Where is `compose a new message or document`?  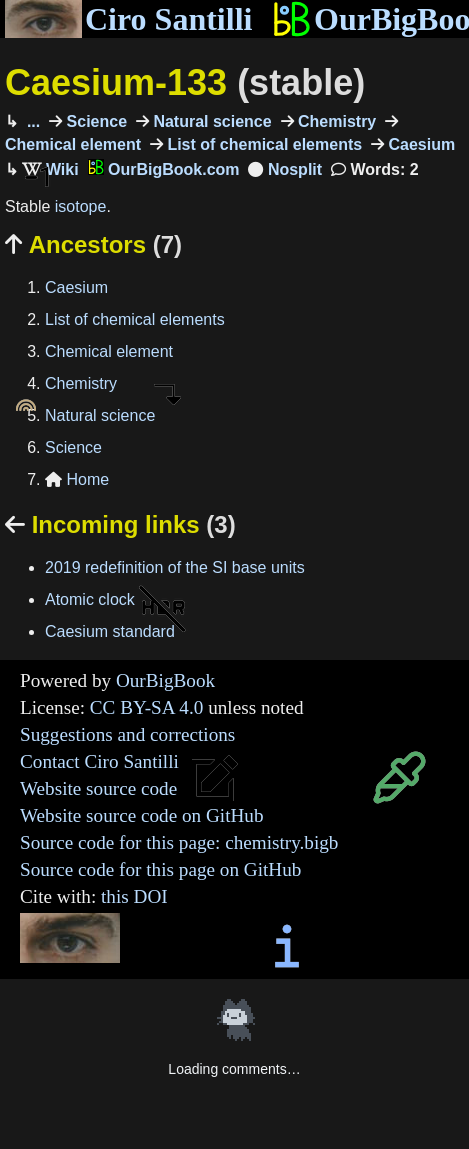
compose a new message or document is located at coordinates (215, 778).